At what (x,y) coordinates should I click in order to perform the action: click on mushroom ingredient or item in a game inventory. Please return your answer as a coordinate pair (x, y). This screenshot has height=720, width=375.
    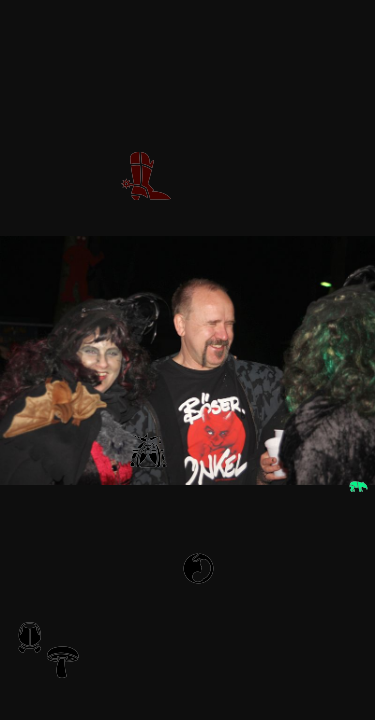
    Looking at the image, I should click on (63, 662).